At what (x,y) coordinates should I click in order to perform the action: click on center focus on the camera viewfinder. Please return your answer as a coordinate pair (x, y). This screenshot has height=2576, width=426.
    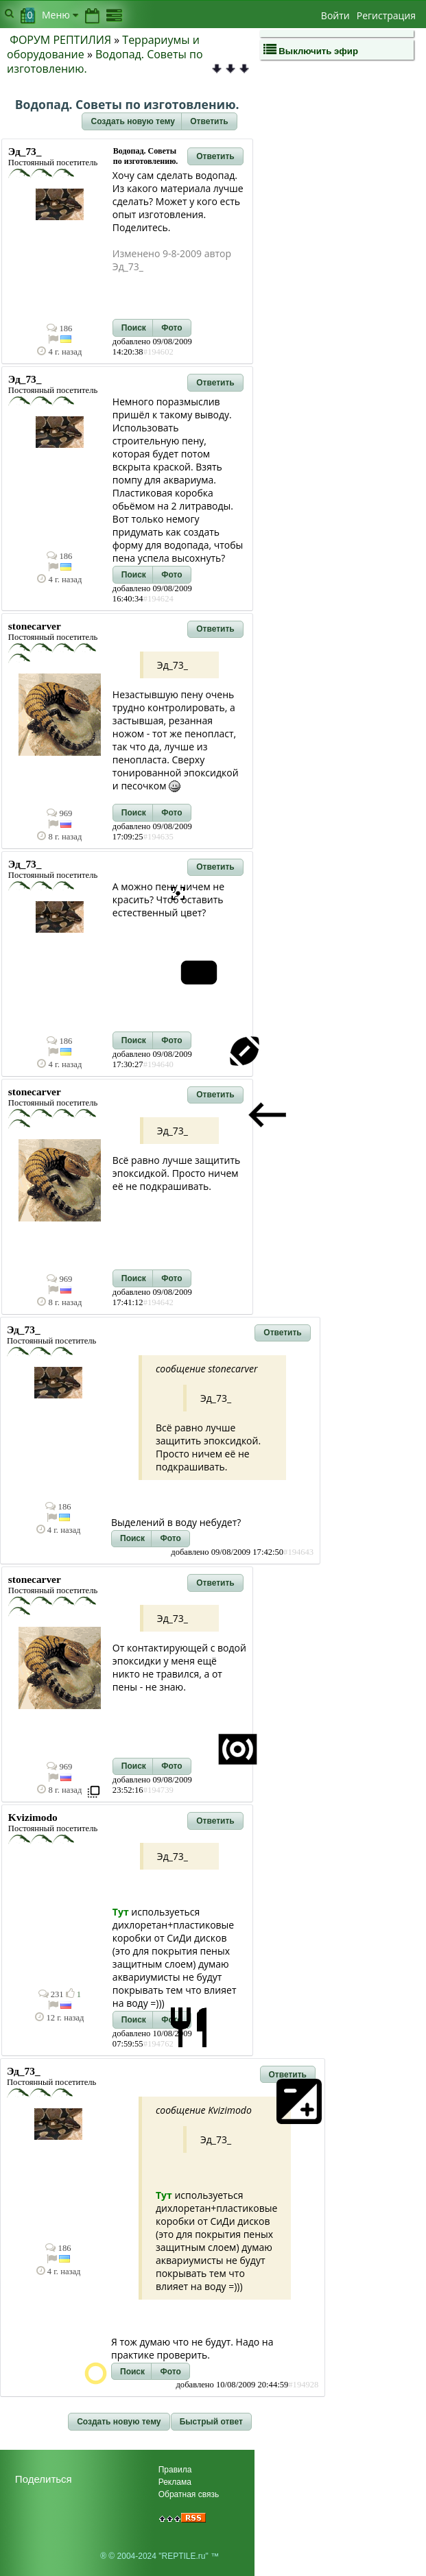
    Looking at the image, I should click on (178, 893).